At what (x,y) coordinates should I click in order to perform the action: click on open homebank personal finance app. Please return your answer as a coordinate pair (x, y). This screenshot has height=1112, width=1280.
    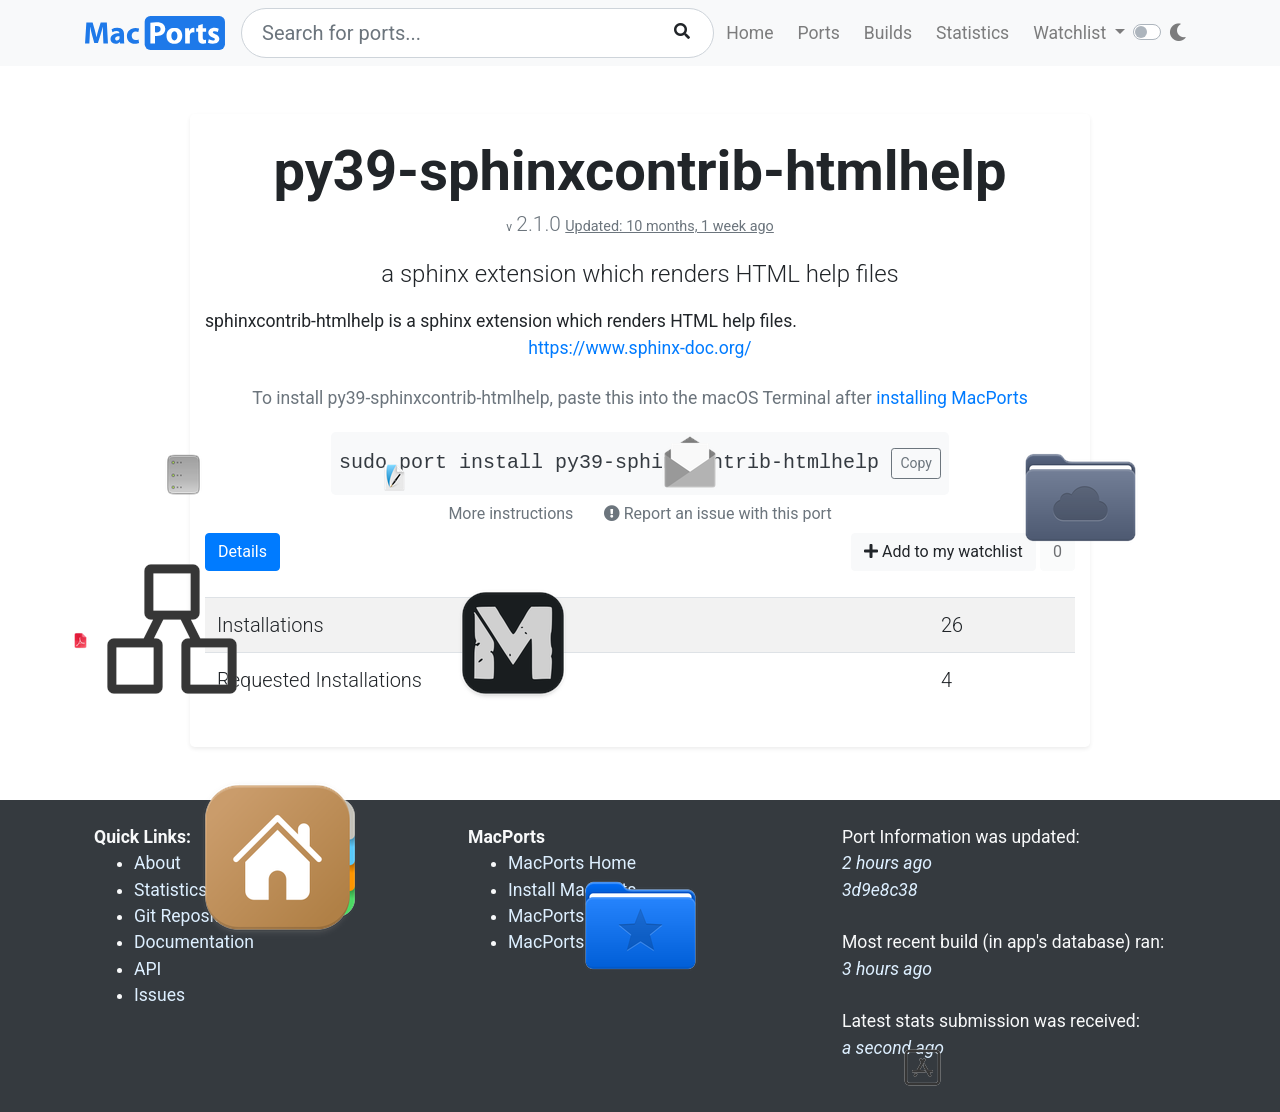
    Looking at the image, I should click on (277, 857).